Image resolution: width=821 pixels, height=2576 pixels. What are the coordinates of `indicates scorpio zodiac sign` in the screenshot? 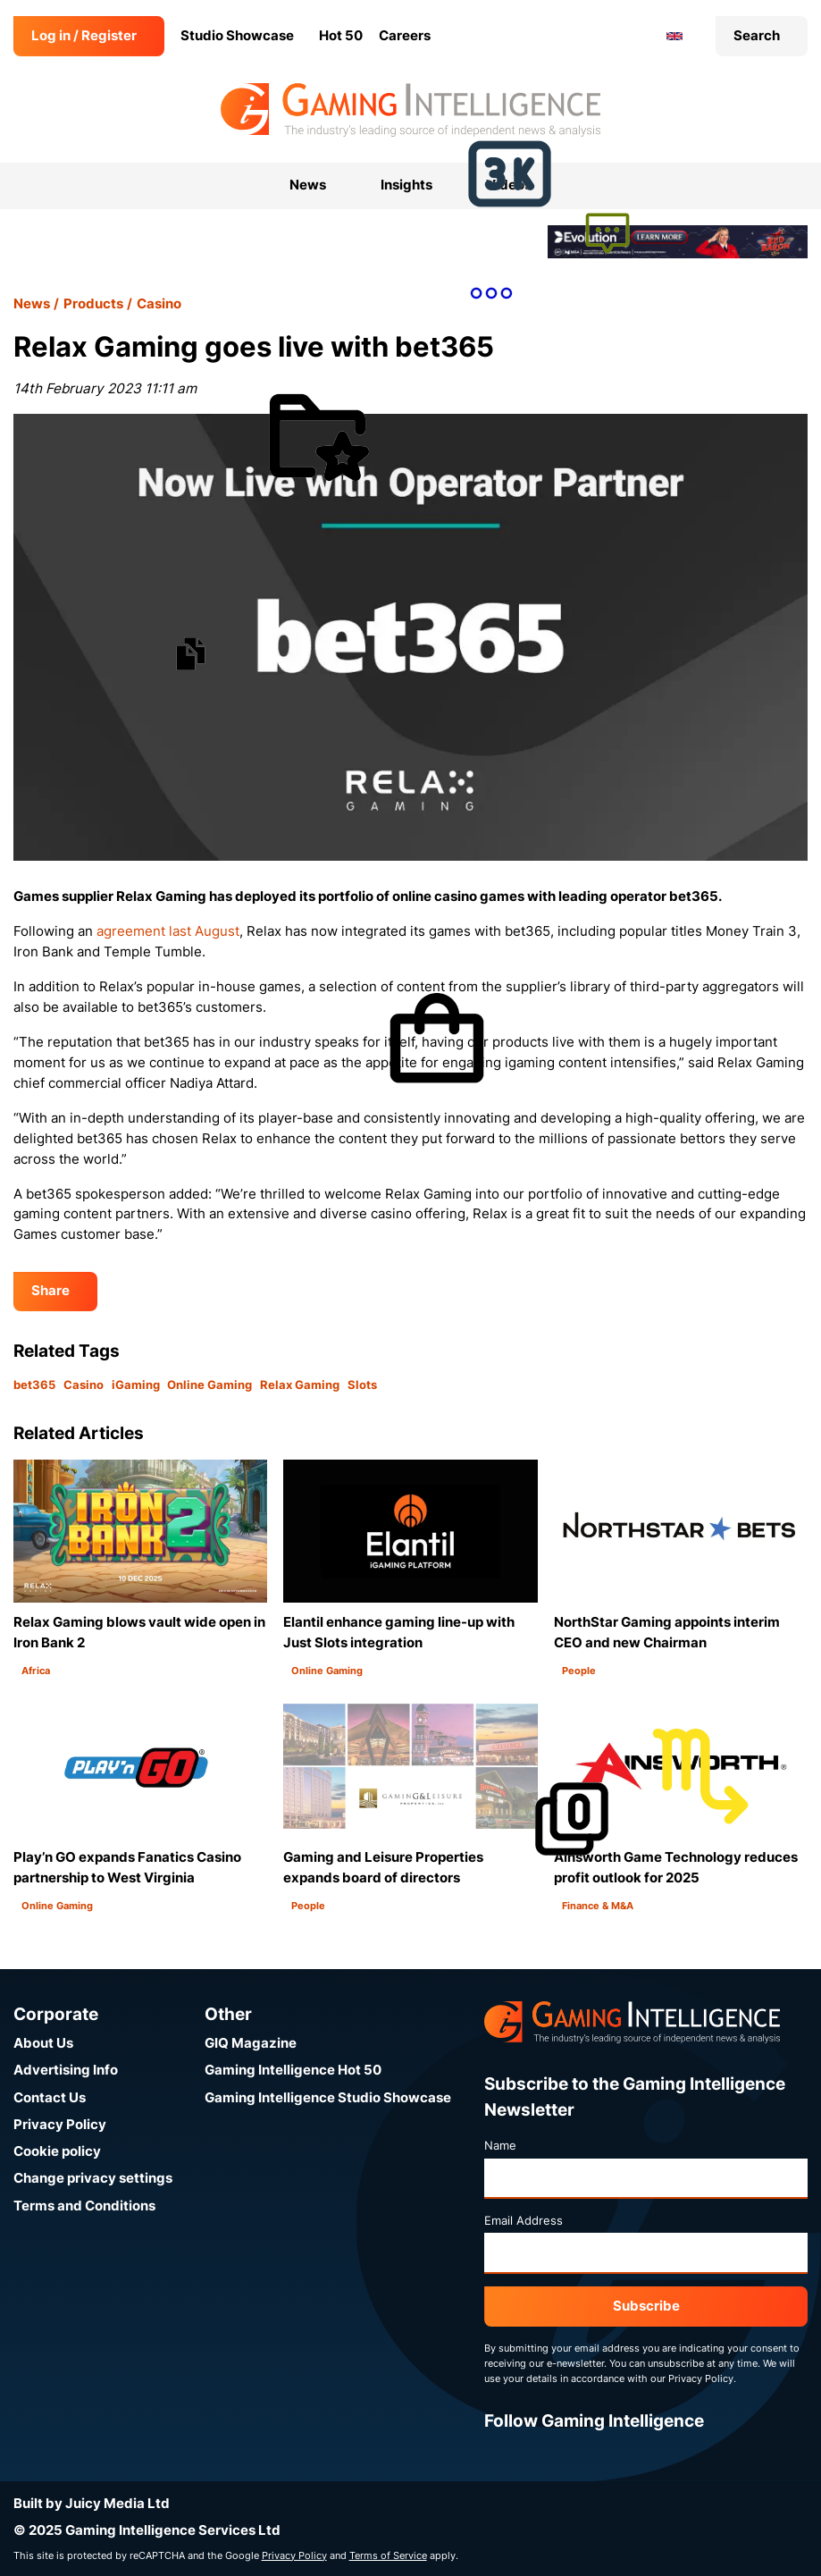 It's located at (700, 1772).